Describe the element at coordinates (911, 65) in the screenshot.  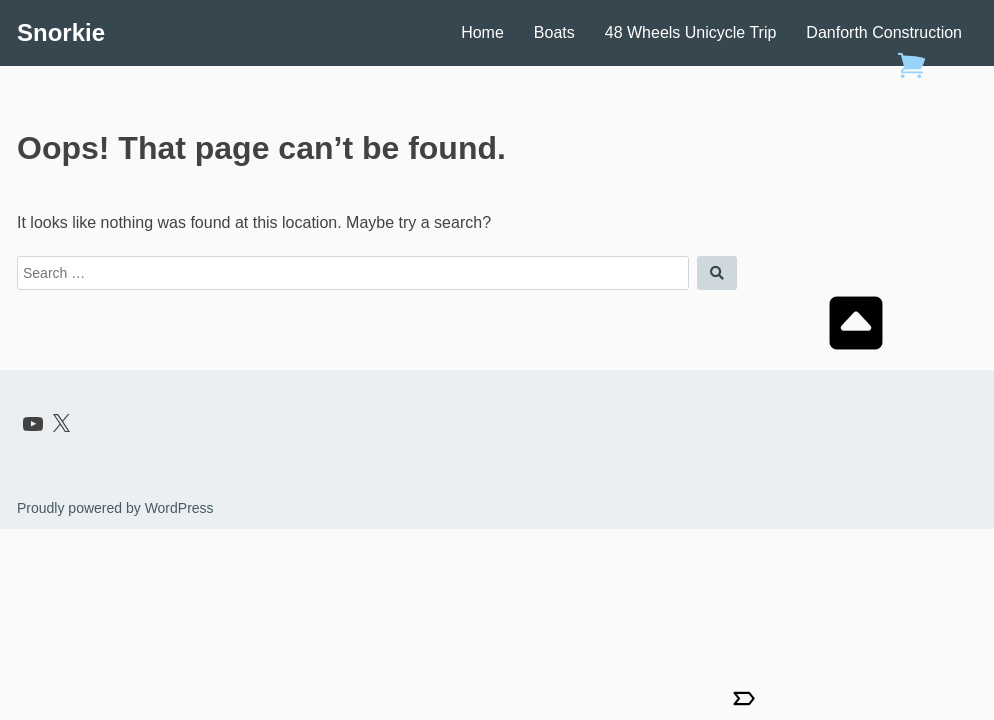
I see `view your shopping cart` at that location.